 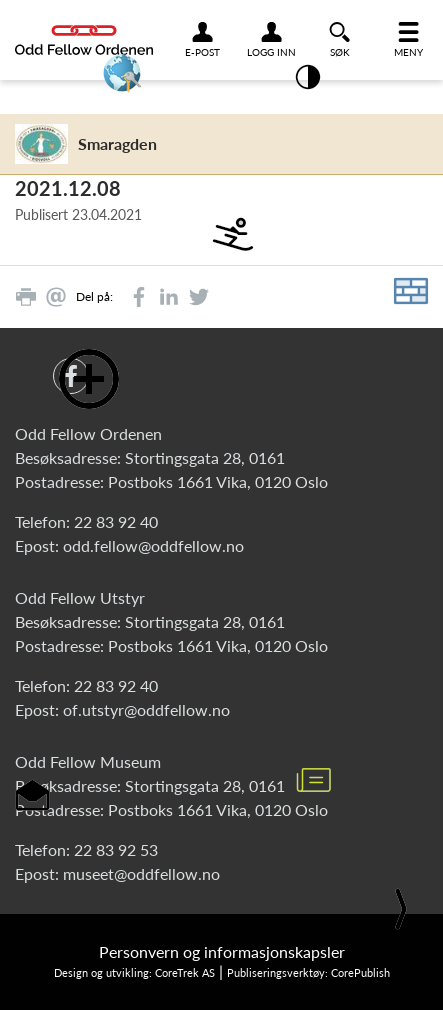 What do you see at coordinates (400, 909) in the screenshot?
I see `navigate to the next item or page` at bounding box center [400, 909].